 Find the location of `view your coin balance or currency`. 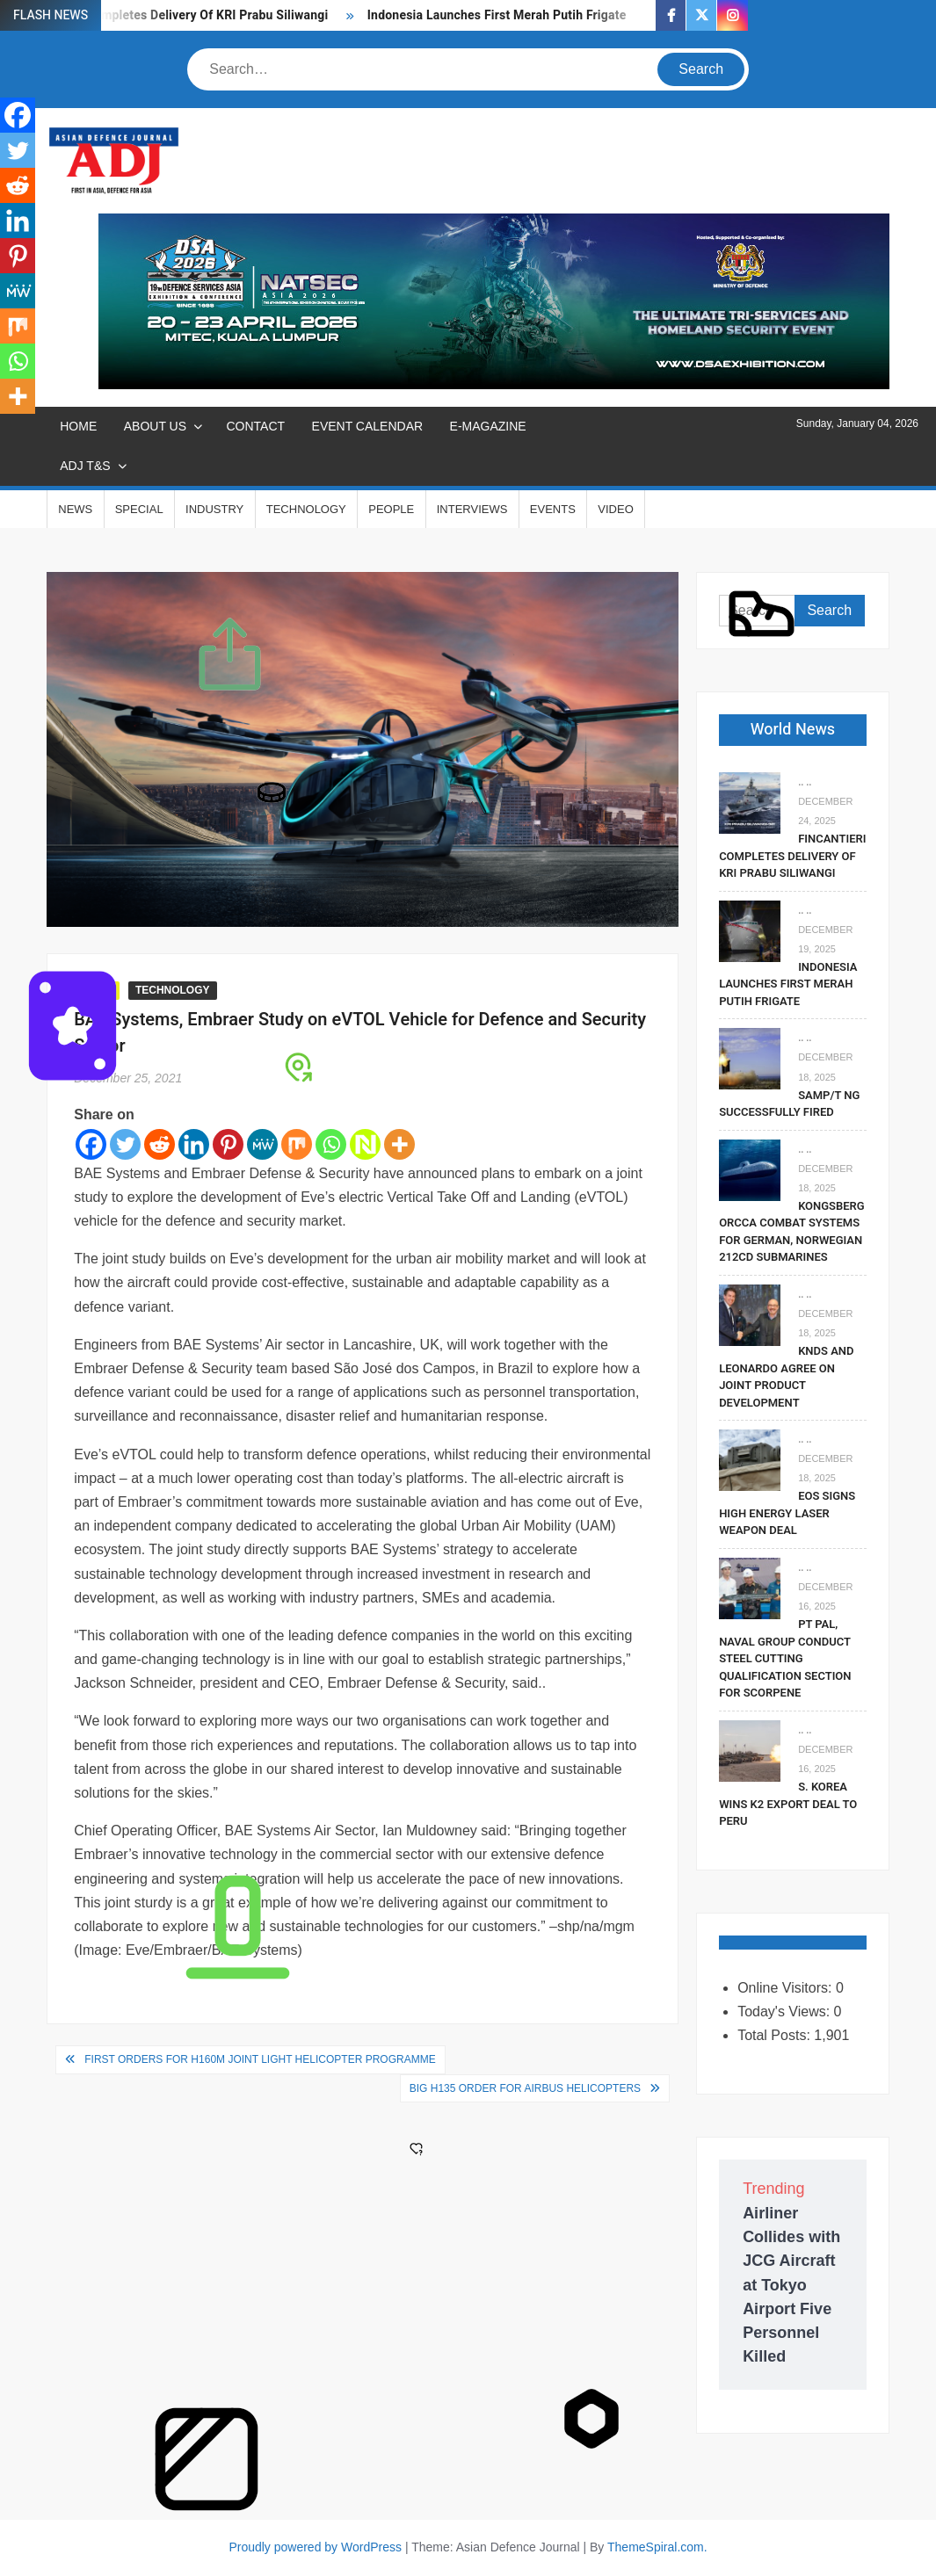

view your coin balance or currency is located at coordinates (272, 792).